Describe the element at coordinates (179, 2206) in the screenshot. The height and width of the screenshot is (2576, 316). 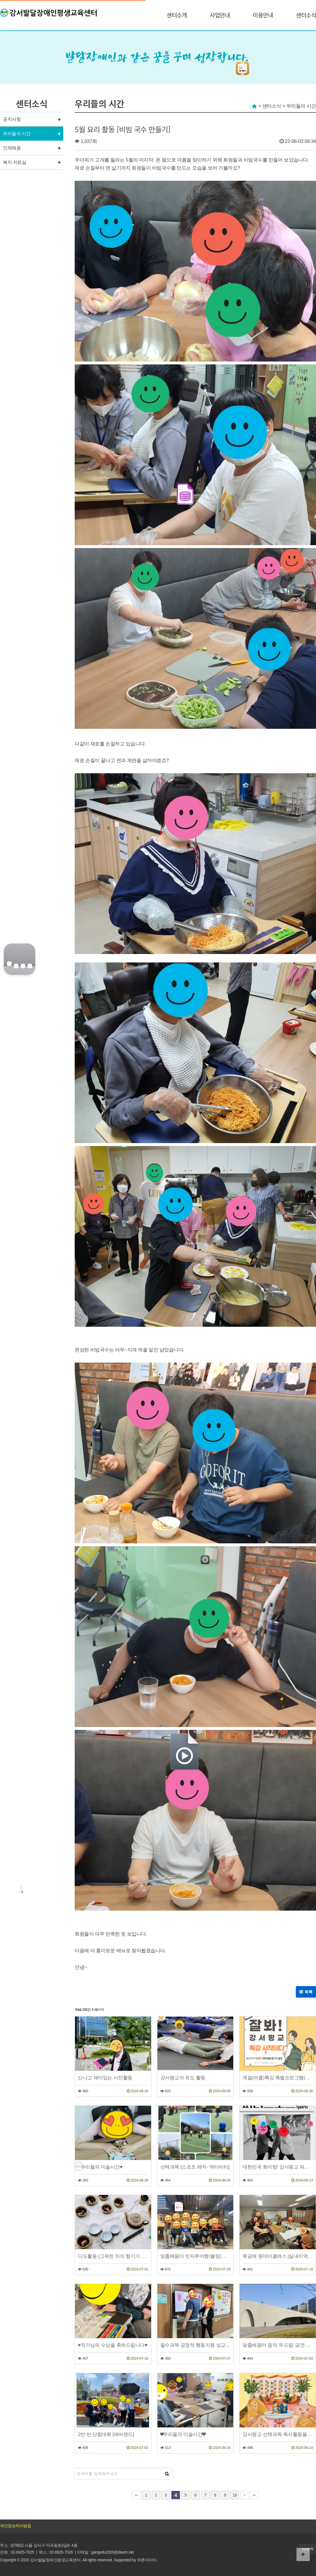
I see `a C++ header file` at that location.